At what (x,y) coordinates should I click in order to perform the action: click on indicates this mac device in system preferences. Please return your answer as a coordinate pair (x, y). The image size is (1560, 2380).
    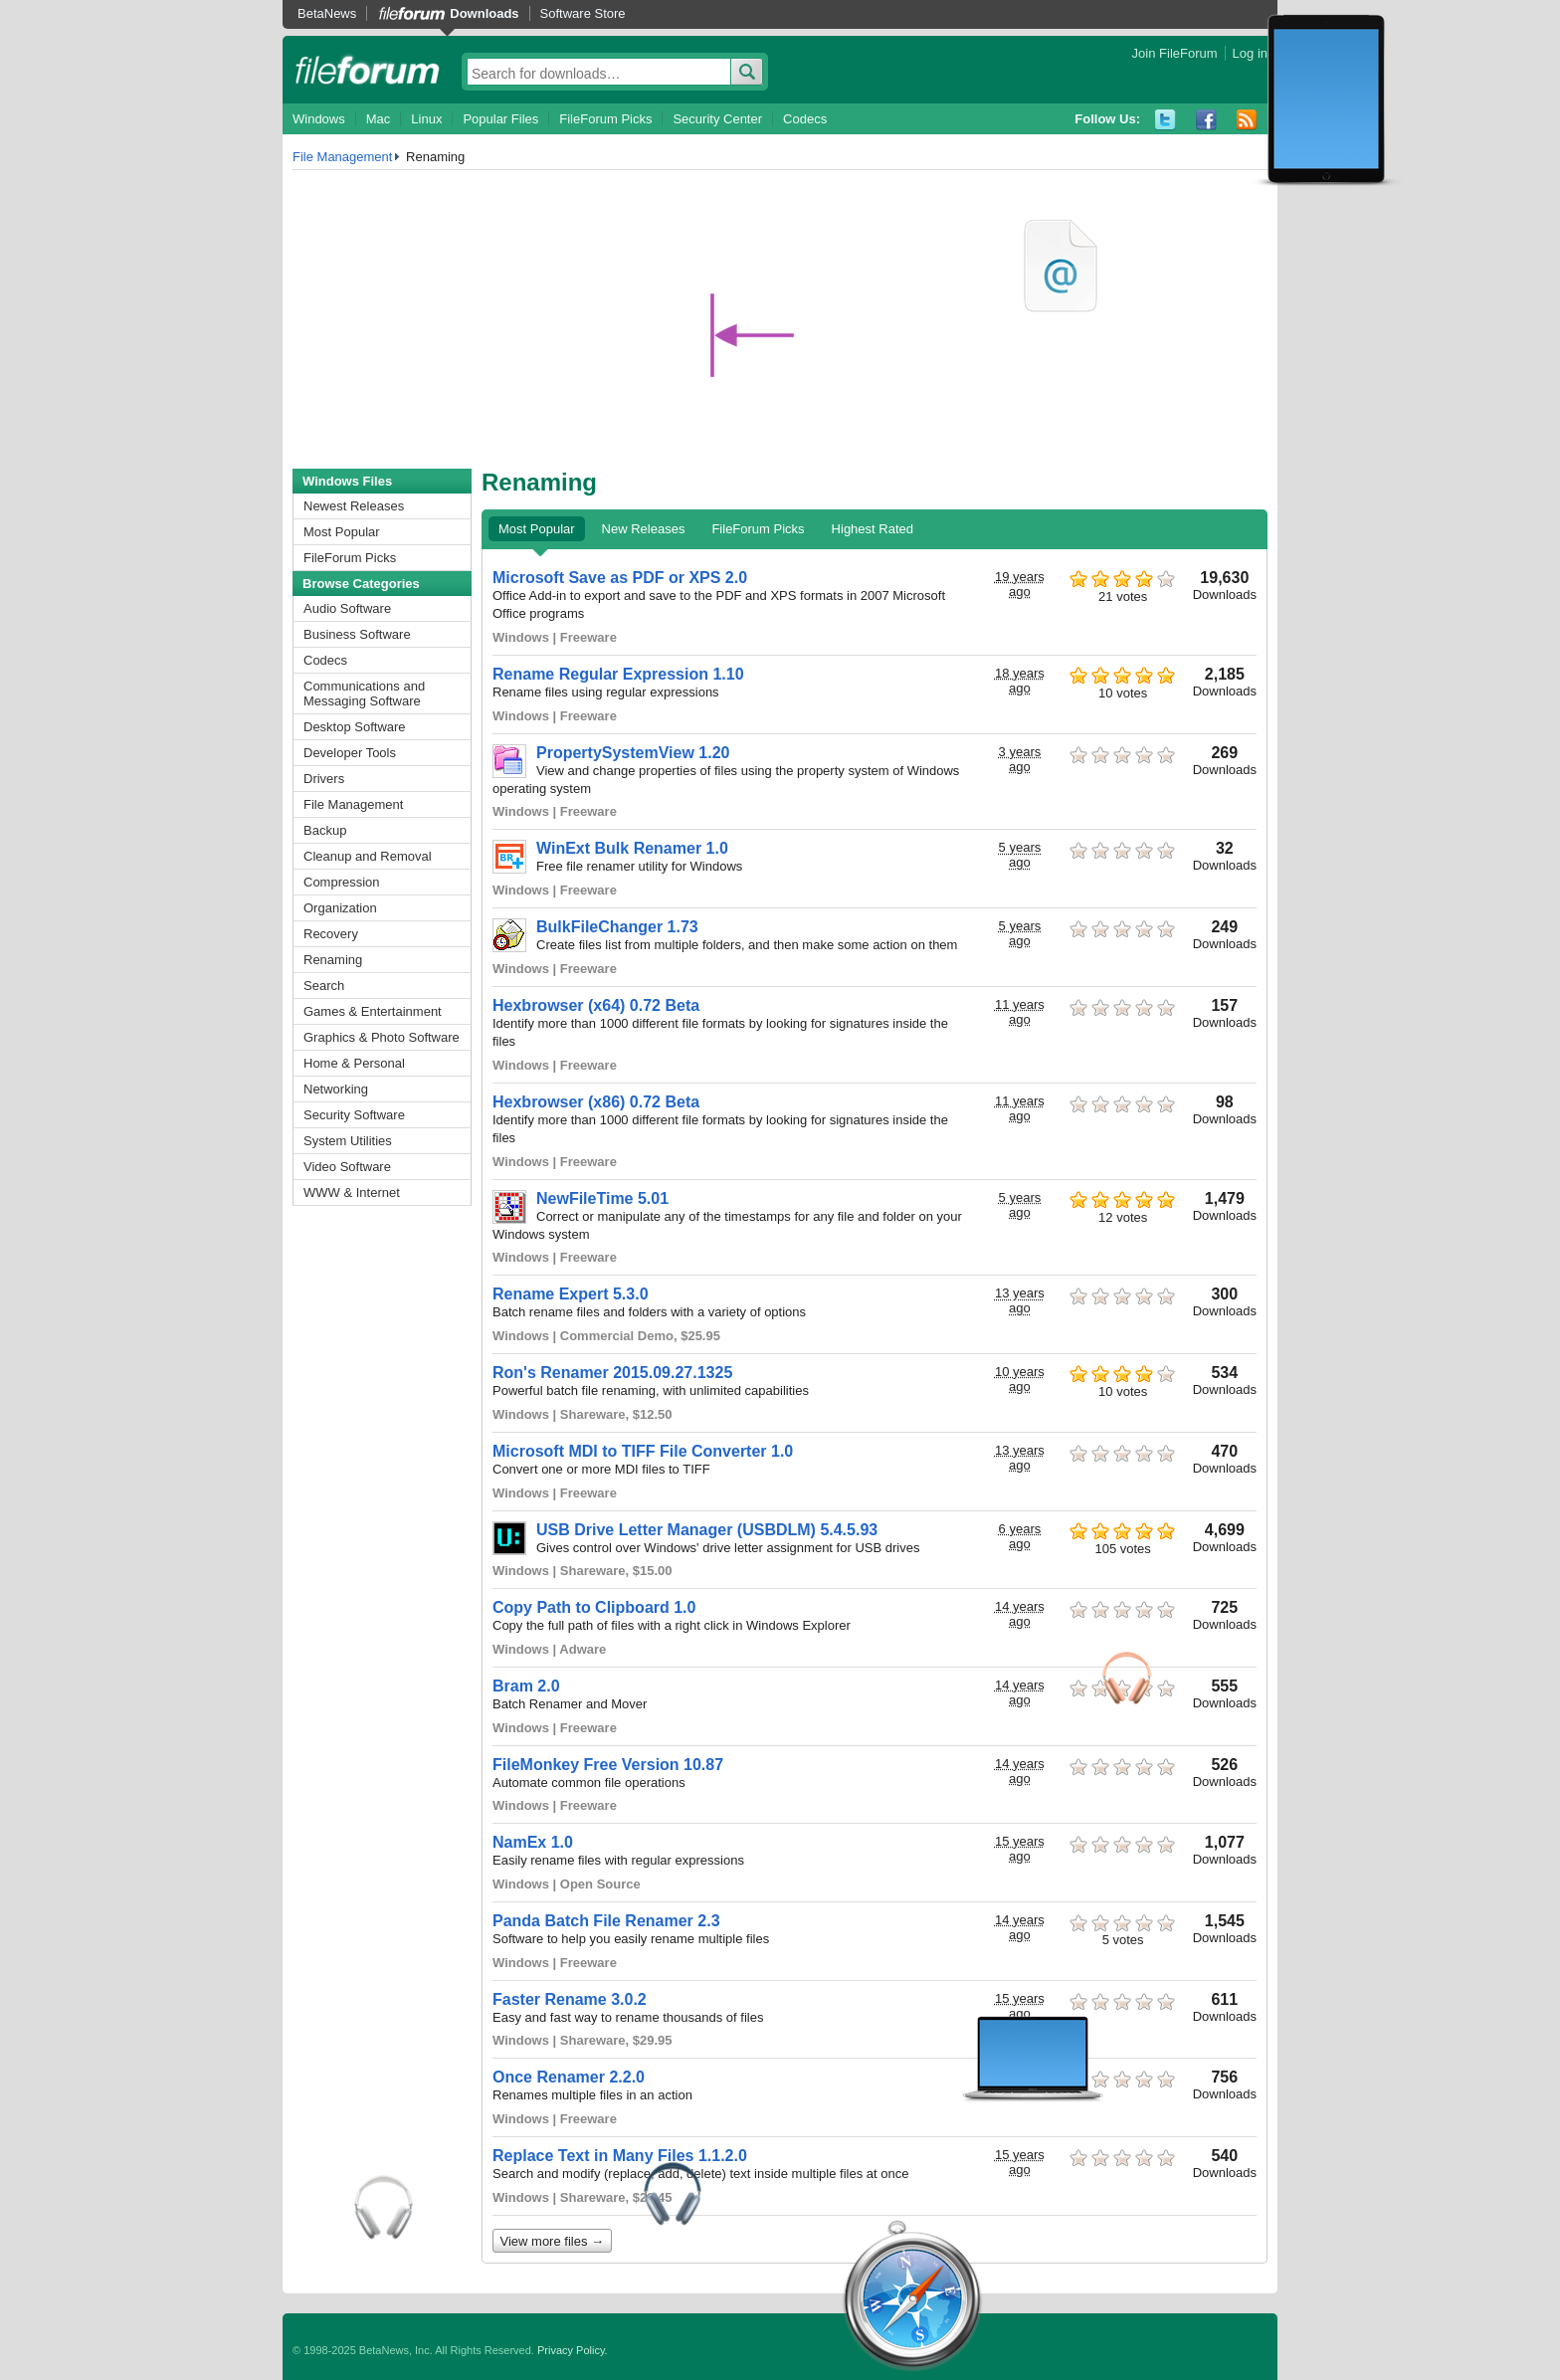
    Looking at the image, I should click on (1033, 2054).